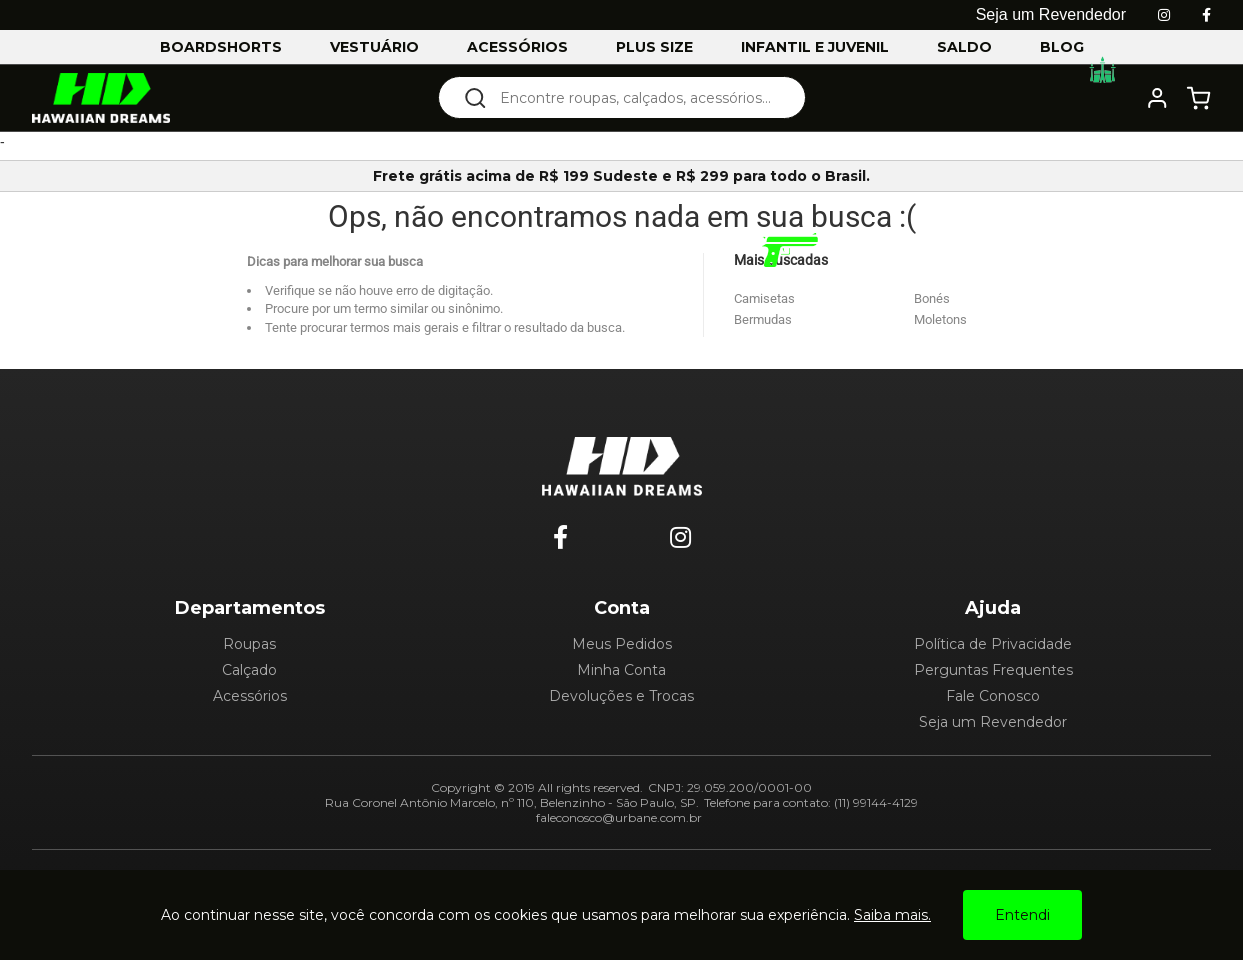  I want to click on access the castle or fortress location, so click(1102, 69).